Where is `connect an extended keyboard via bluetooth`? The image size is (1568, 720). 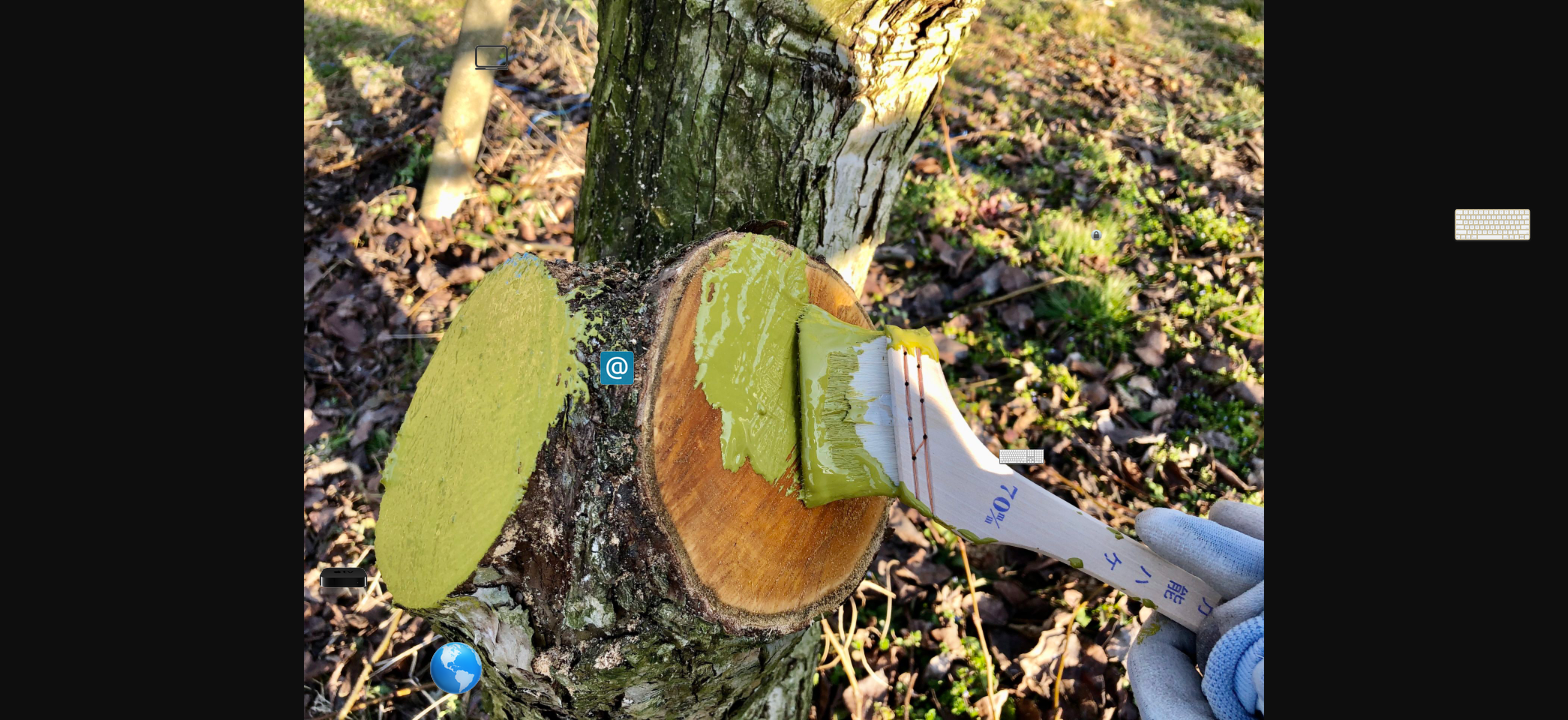
connect an extended keyboard via bluetooth is located at coordinates (1021, 456).